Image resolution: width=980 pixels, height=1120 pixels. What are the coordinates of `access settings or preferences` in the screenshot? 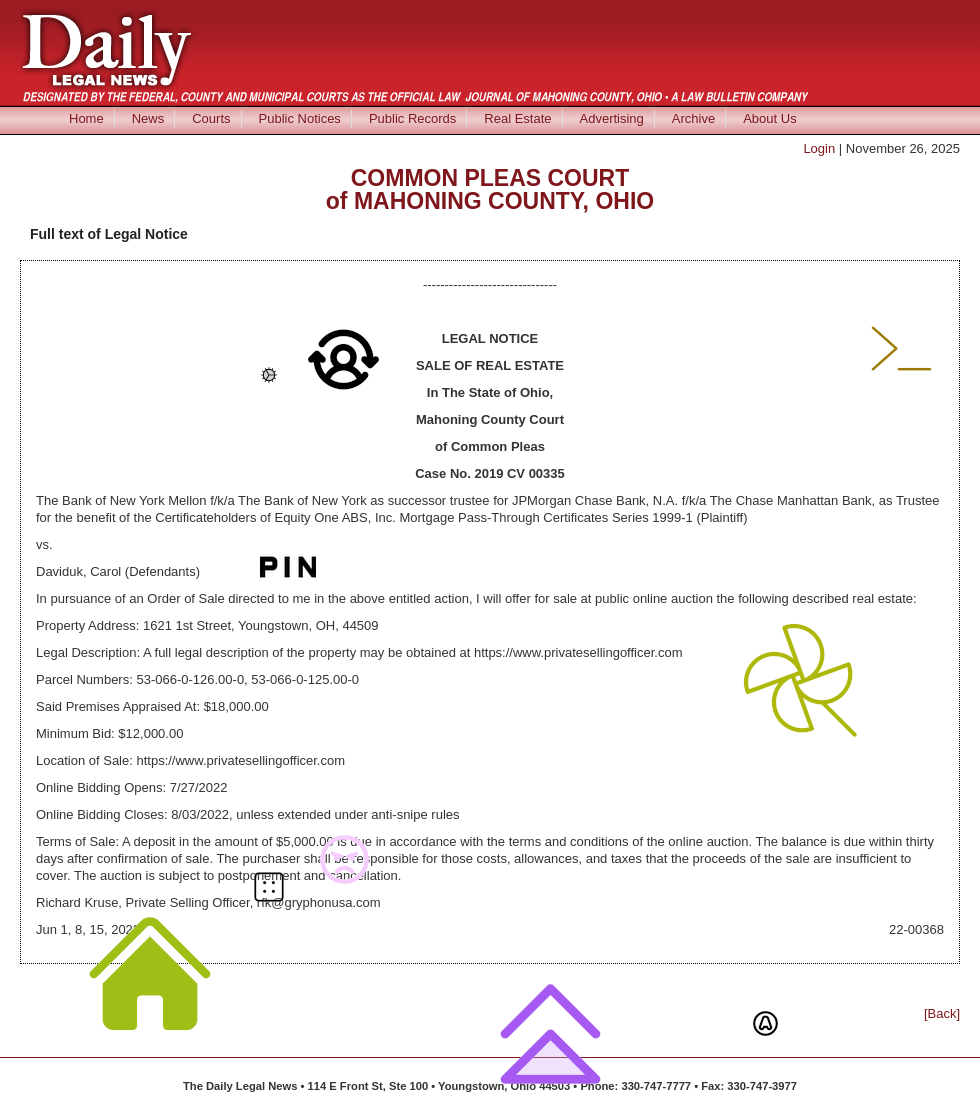 It's located at (269, 375).